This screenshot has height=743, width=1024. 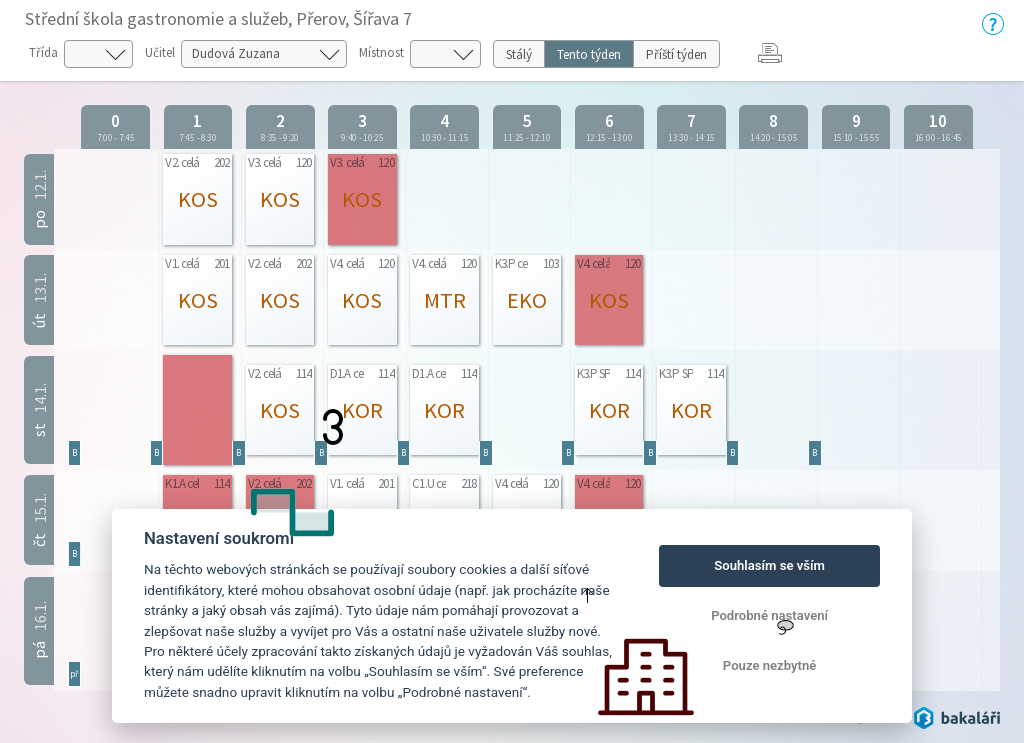 What do you see at coordinates (785, 626) in the screenshot?
I see `use lasso selection tool` at bounding box center [785, 626].